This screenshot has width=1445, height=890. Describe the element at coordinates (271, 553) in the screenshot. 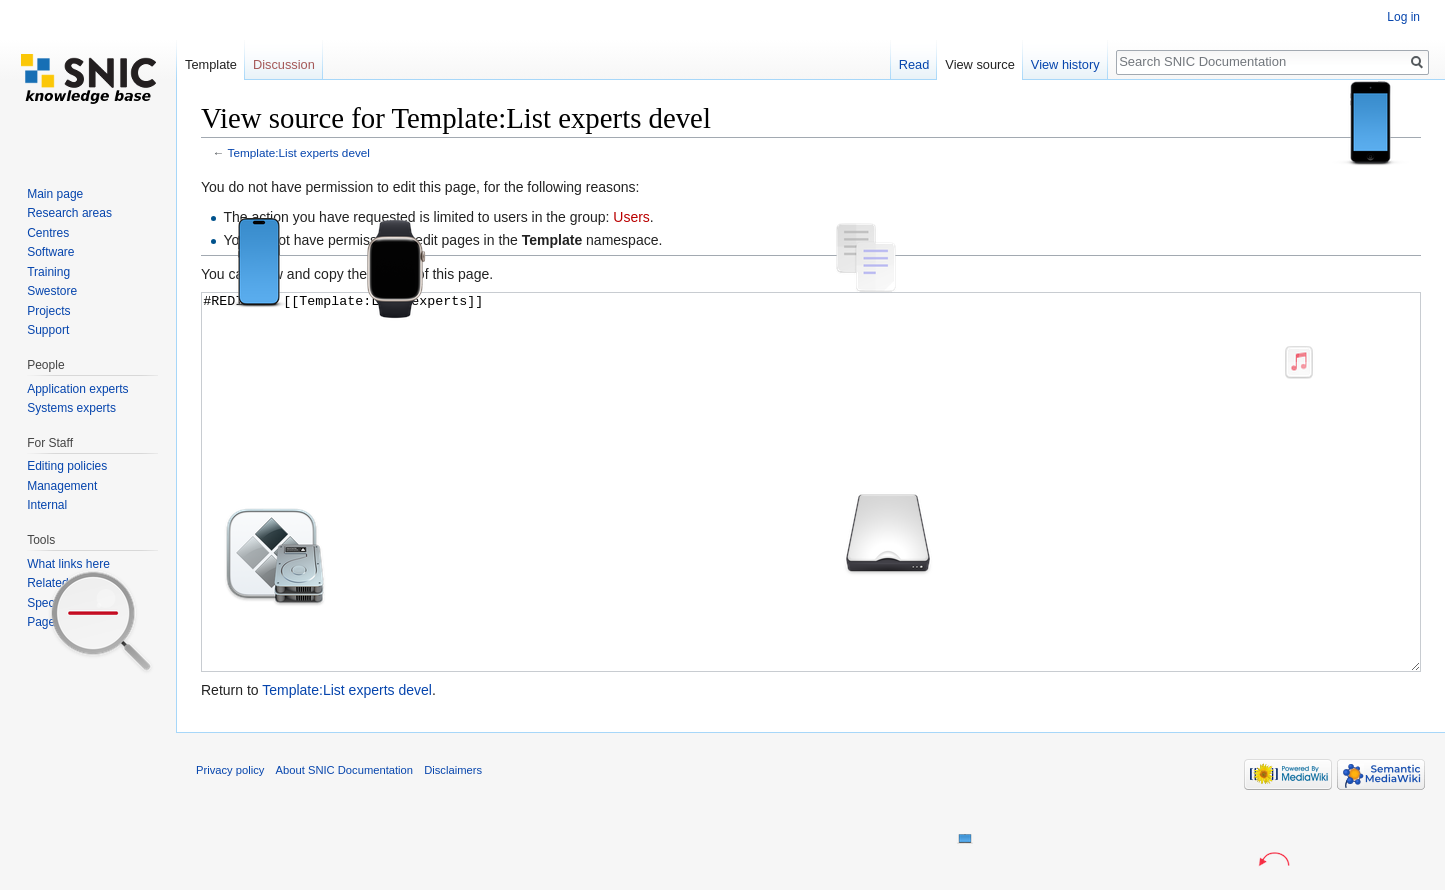

I see `launch boot camp assistant to install windows on your mac` at that location.